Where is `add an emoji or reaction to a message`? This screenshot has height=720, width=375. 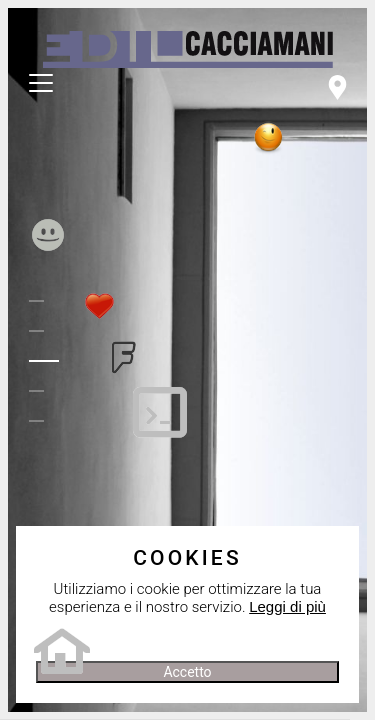
add an emoji or reaction to a message is located at coordinates (48, 235).